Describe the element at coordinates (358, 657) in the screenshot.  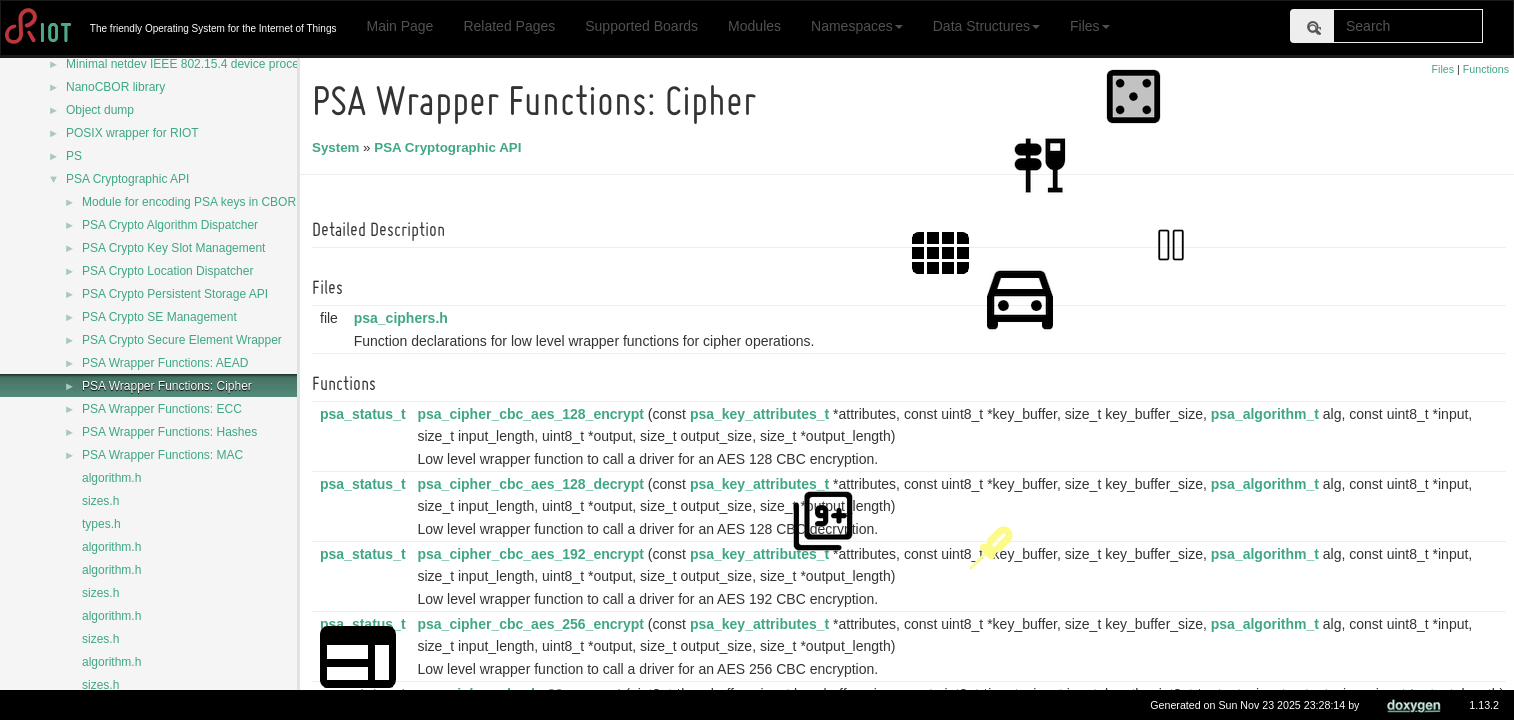
I see `open web browser` at that location.